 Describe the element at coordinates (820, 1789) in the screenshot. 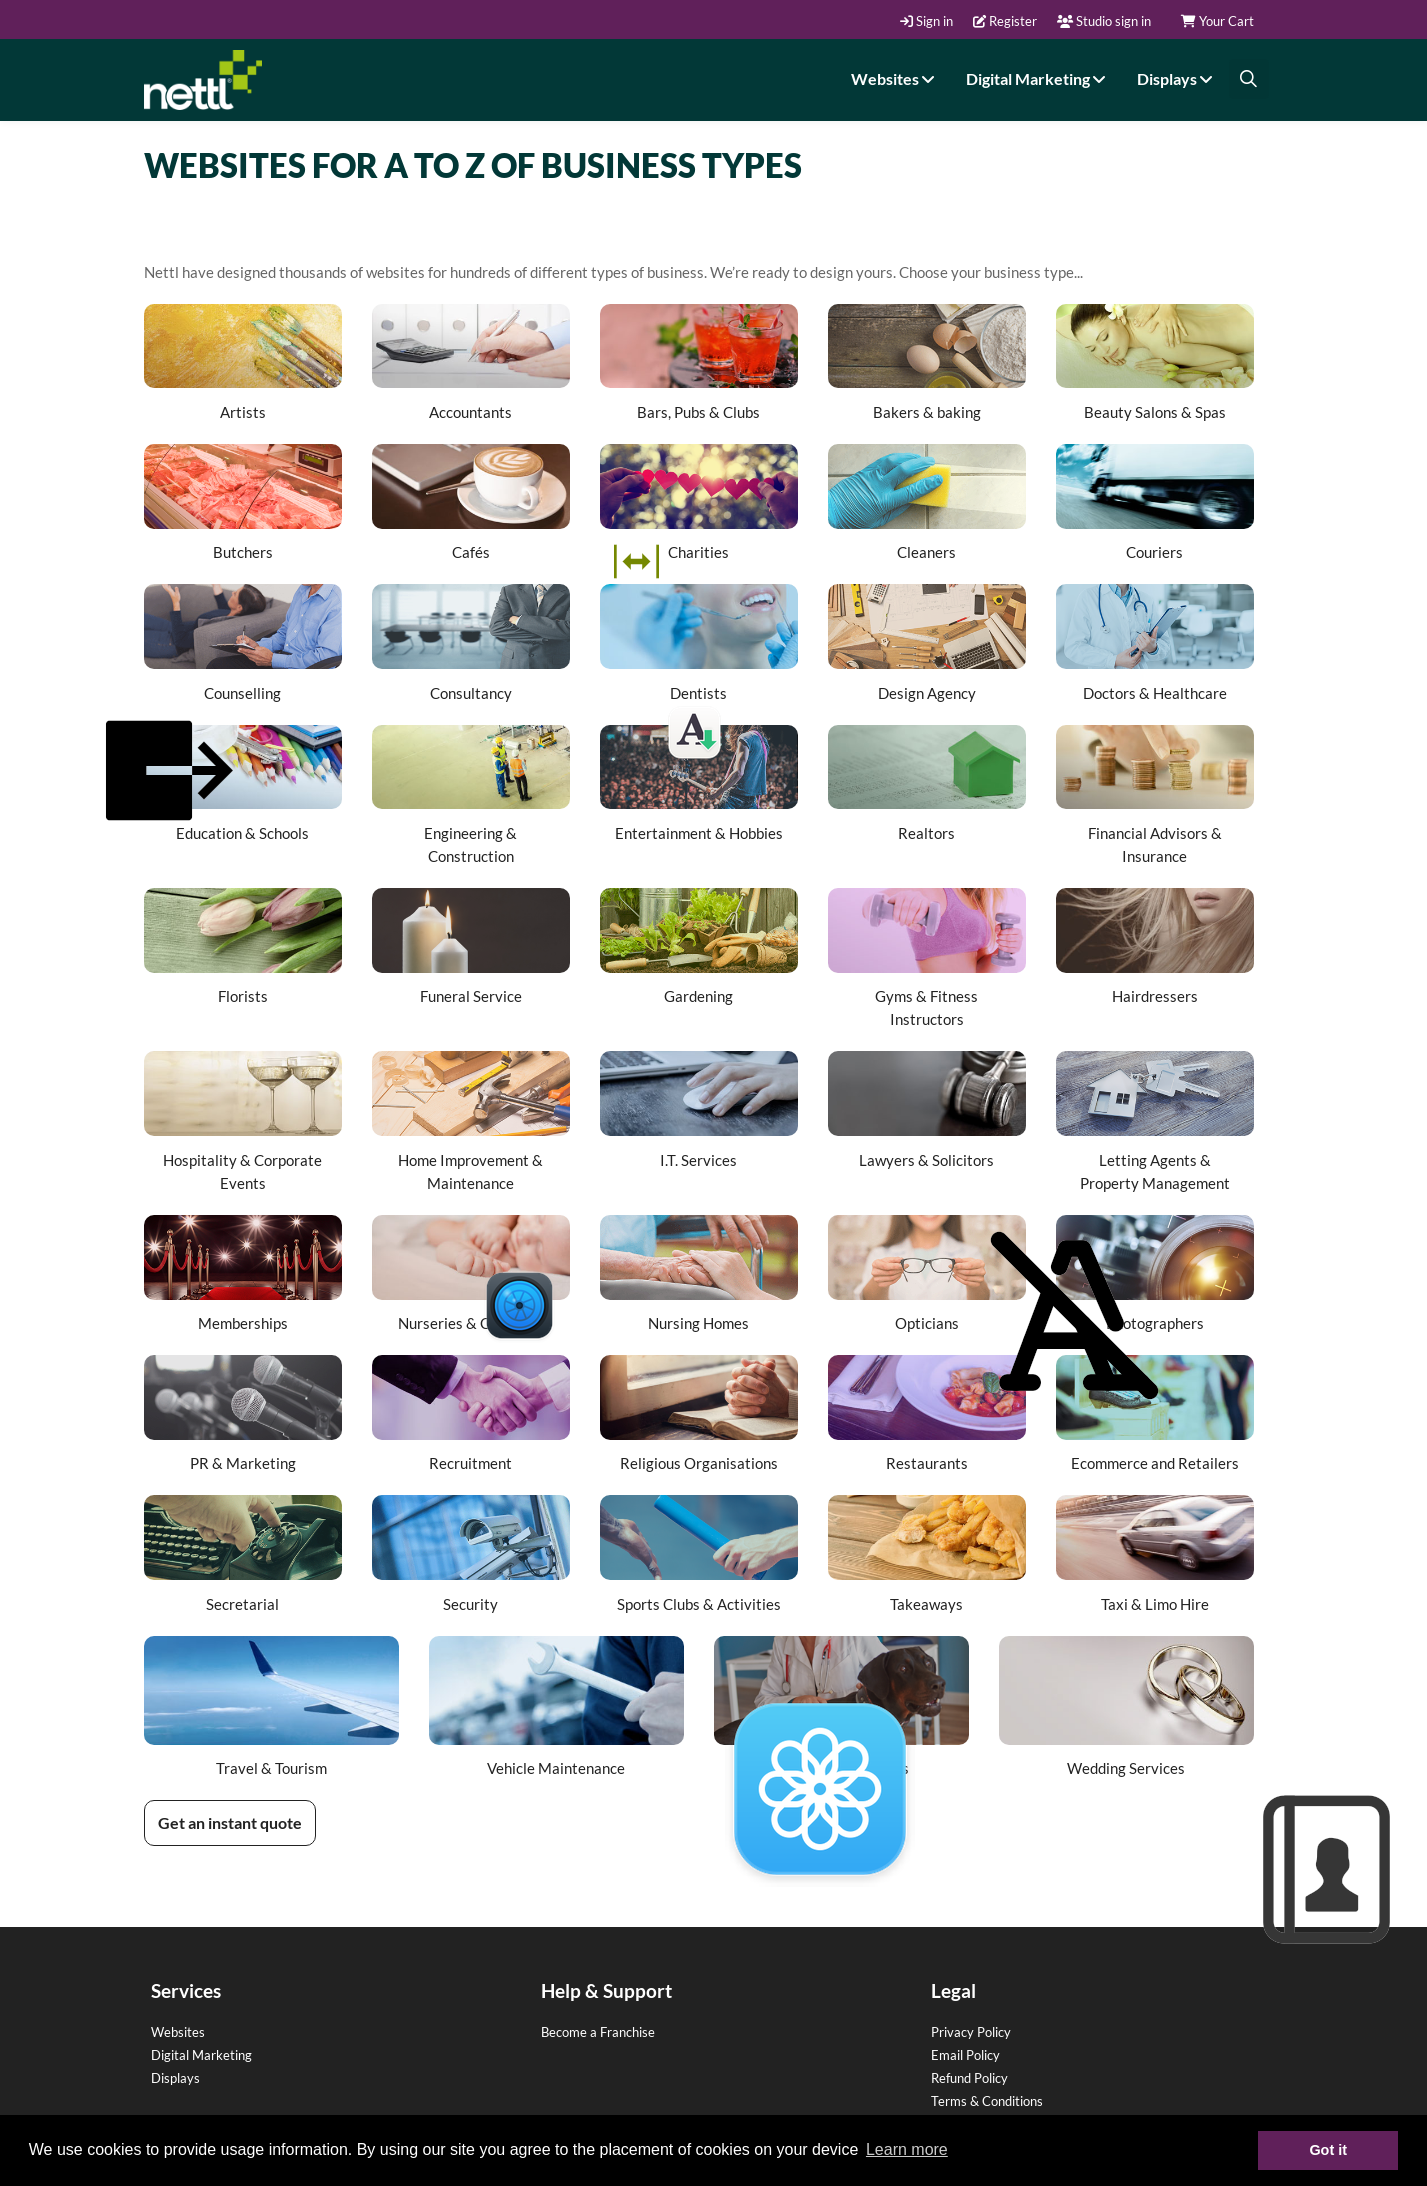

I see `open graphics or design applications` at that location.